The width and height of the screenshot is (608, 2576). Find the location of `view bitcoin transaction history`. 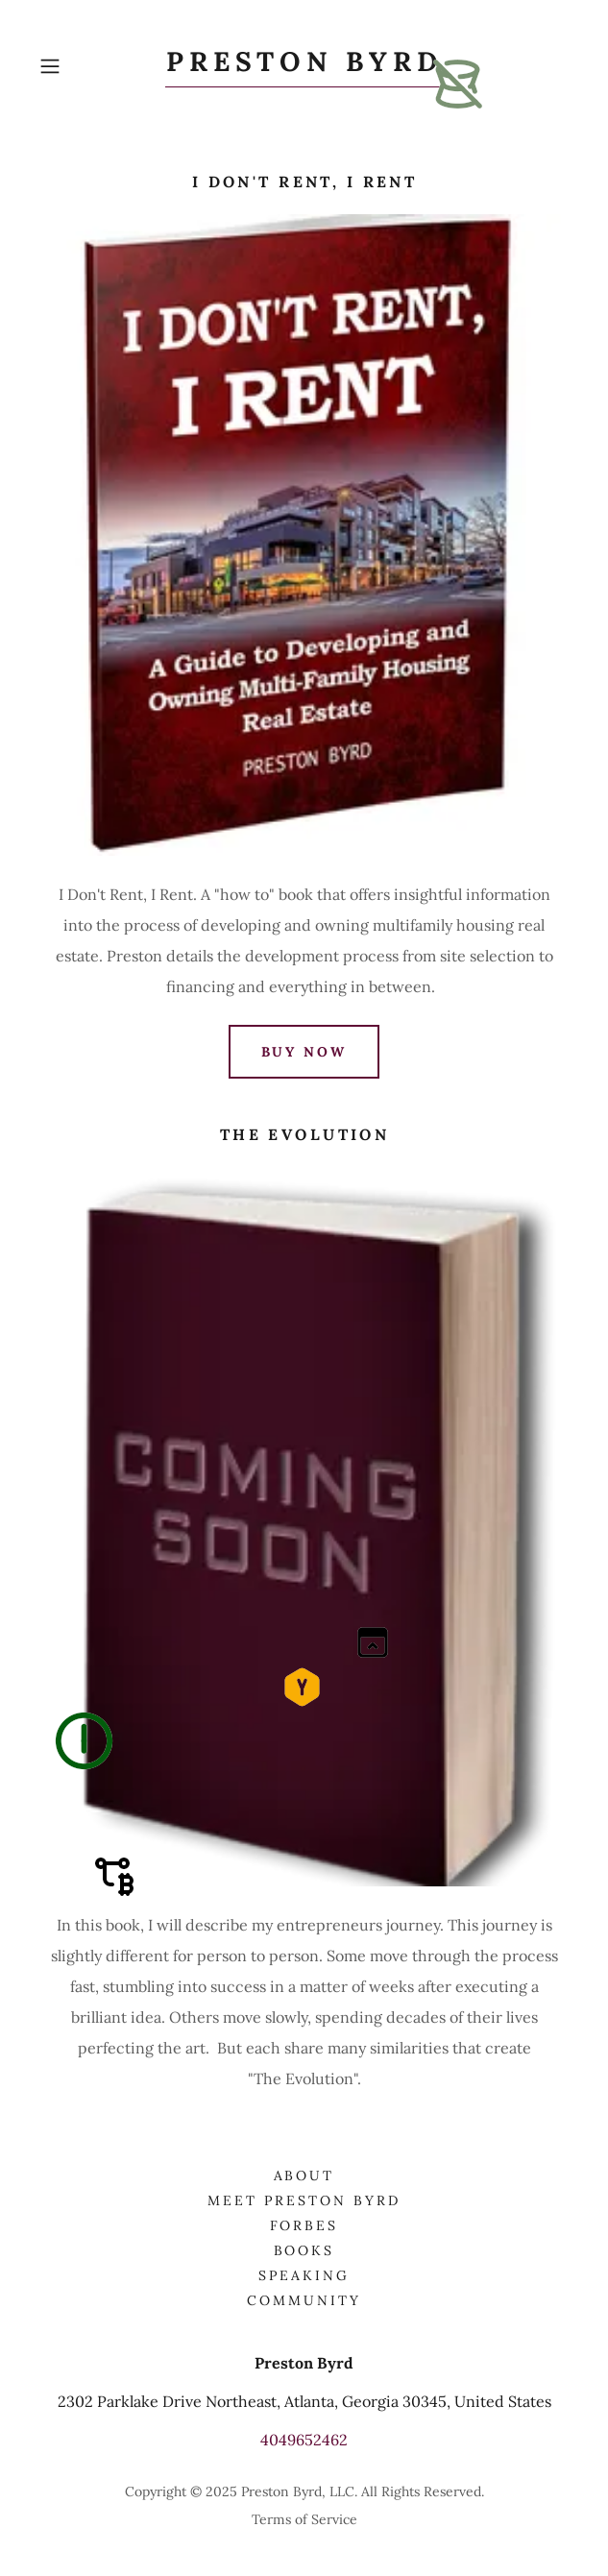

view bitcoin transaction history is located at coordinates (114, 1877).